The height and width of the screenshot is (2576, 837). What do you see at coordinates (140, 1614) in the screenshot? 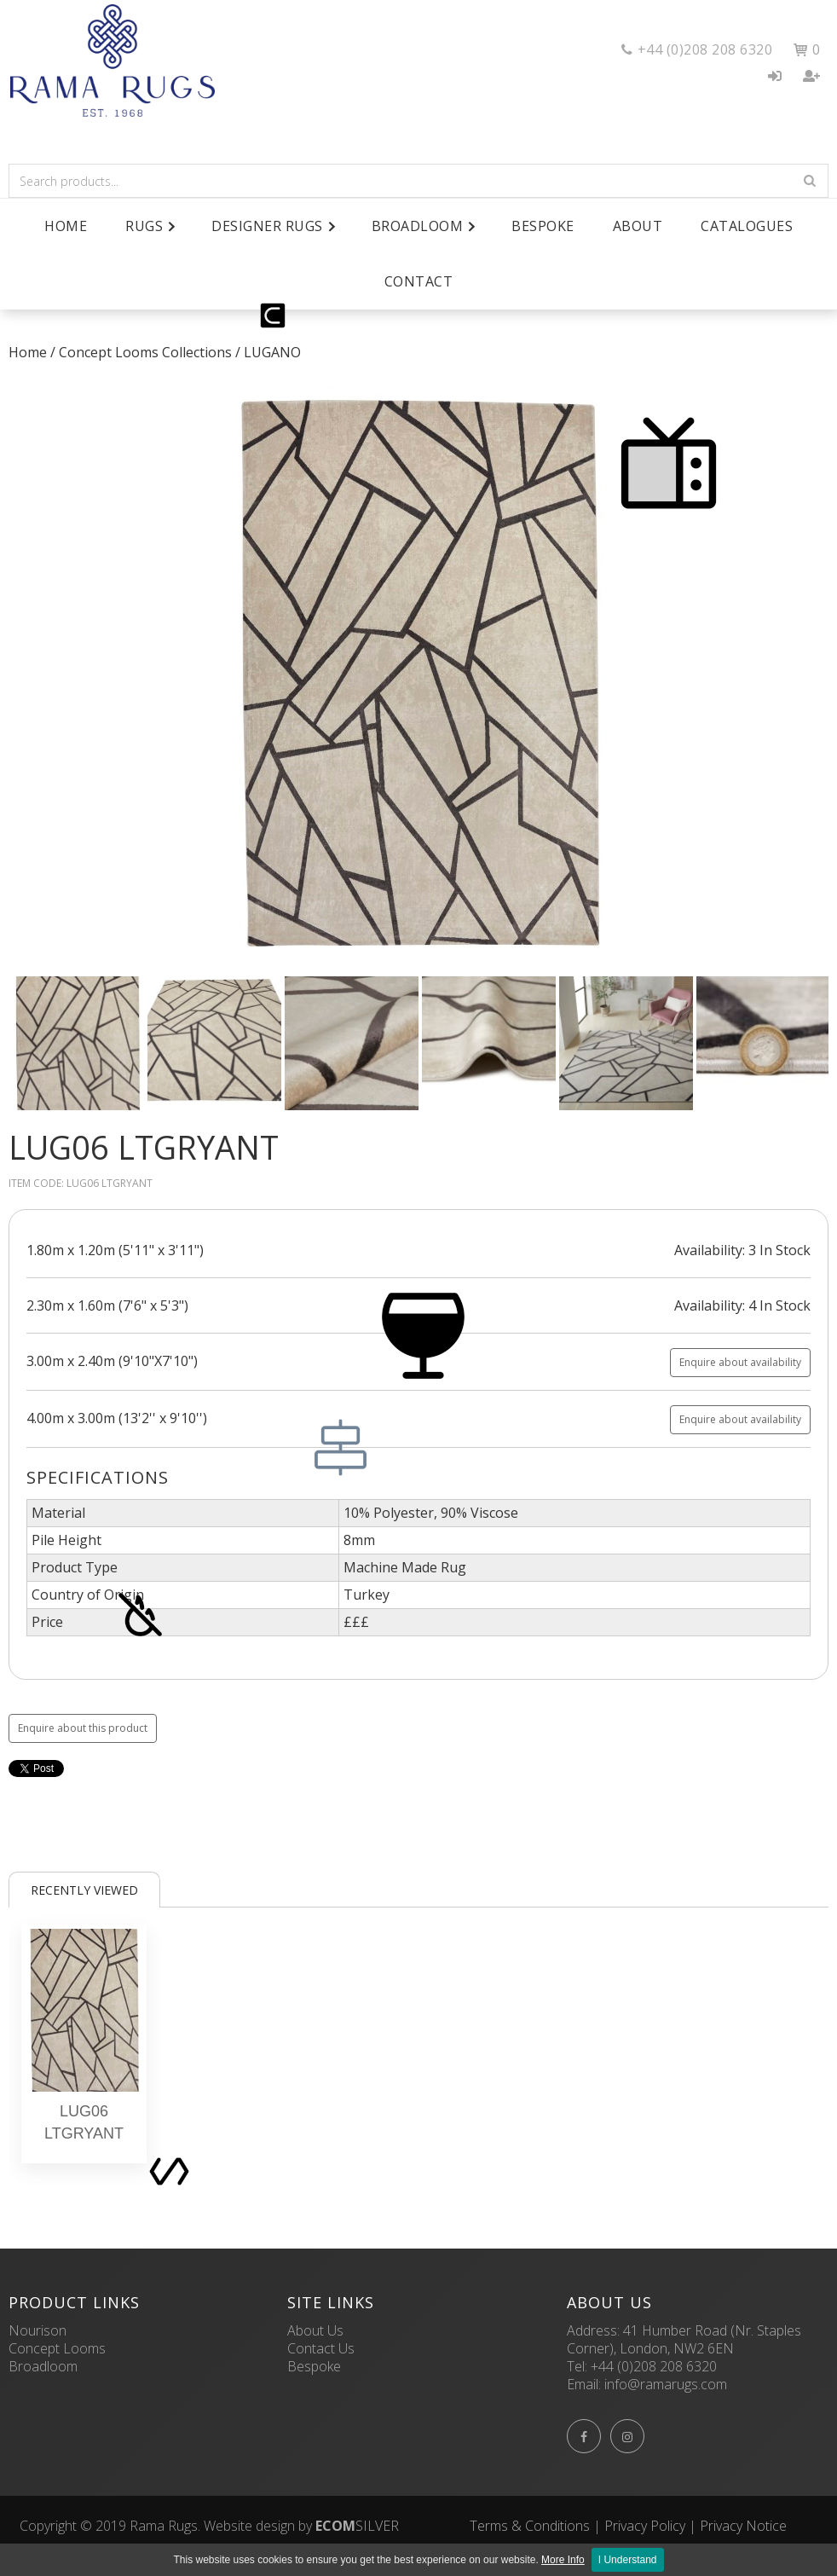
I see `disable hot or trending content` at bounding box center [140, 1614].